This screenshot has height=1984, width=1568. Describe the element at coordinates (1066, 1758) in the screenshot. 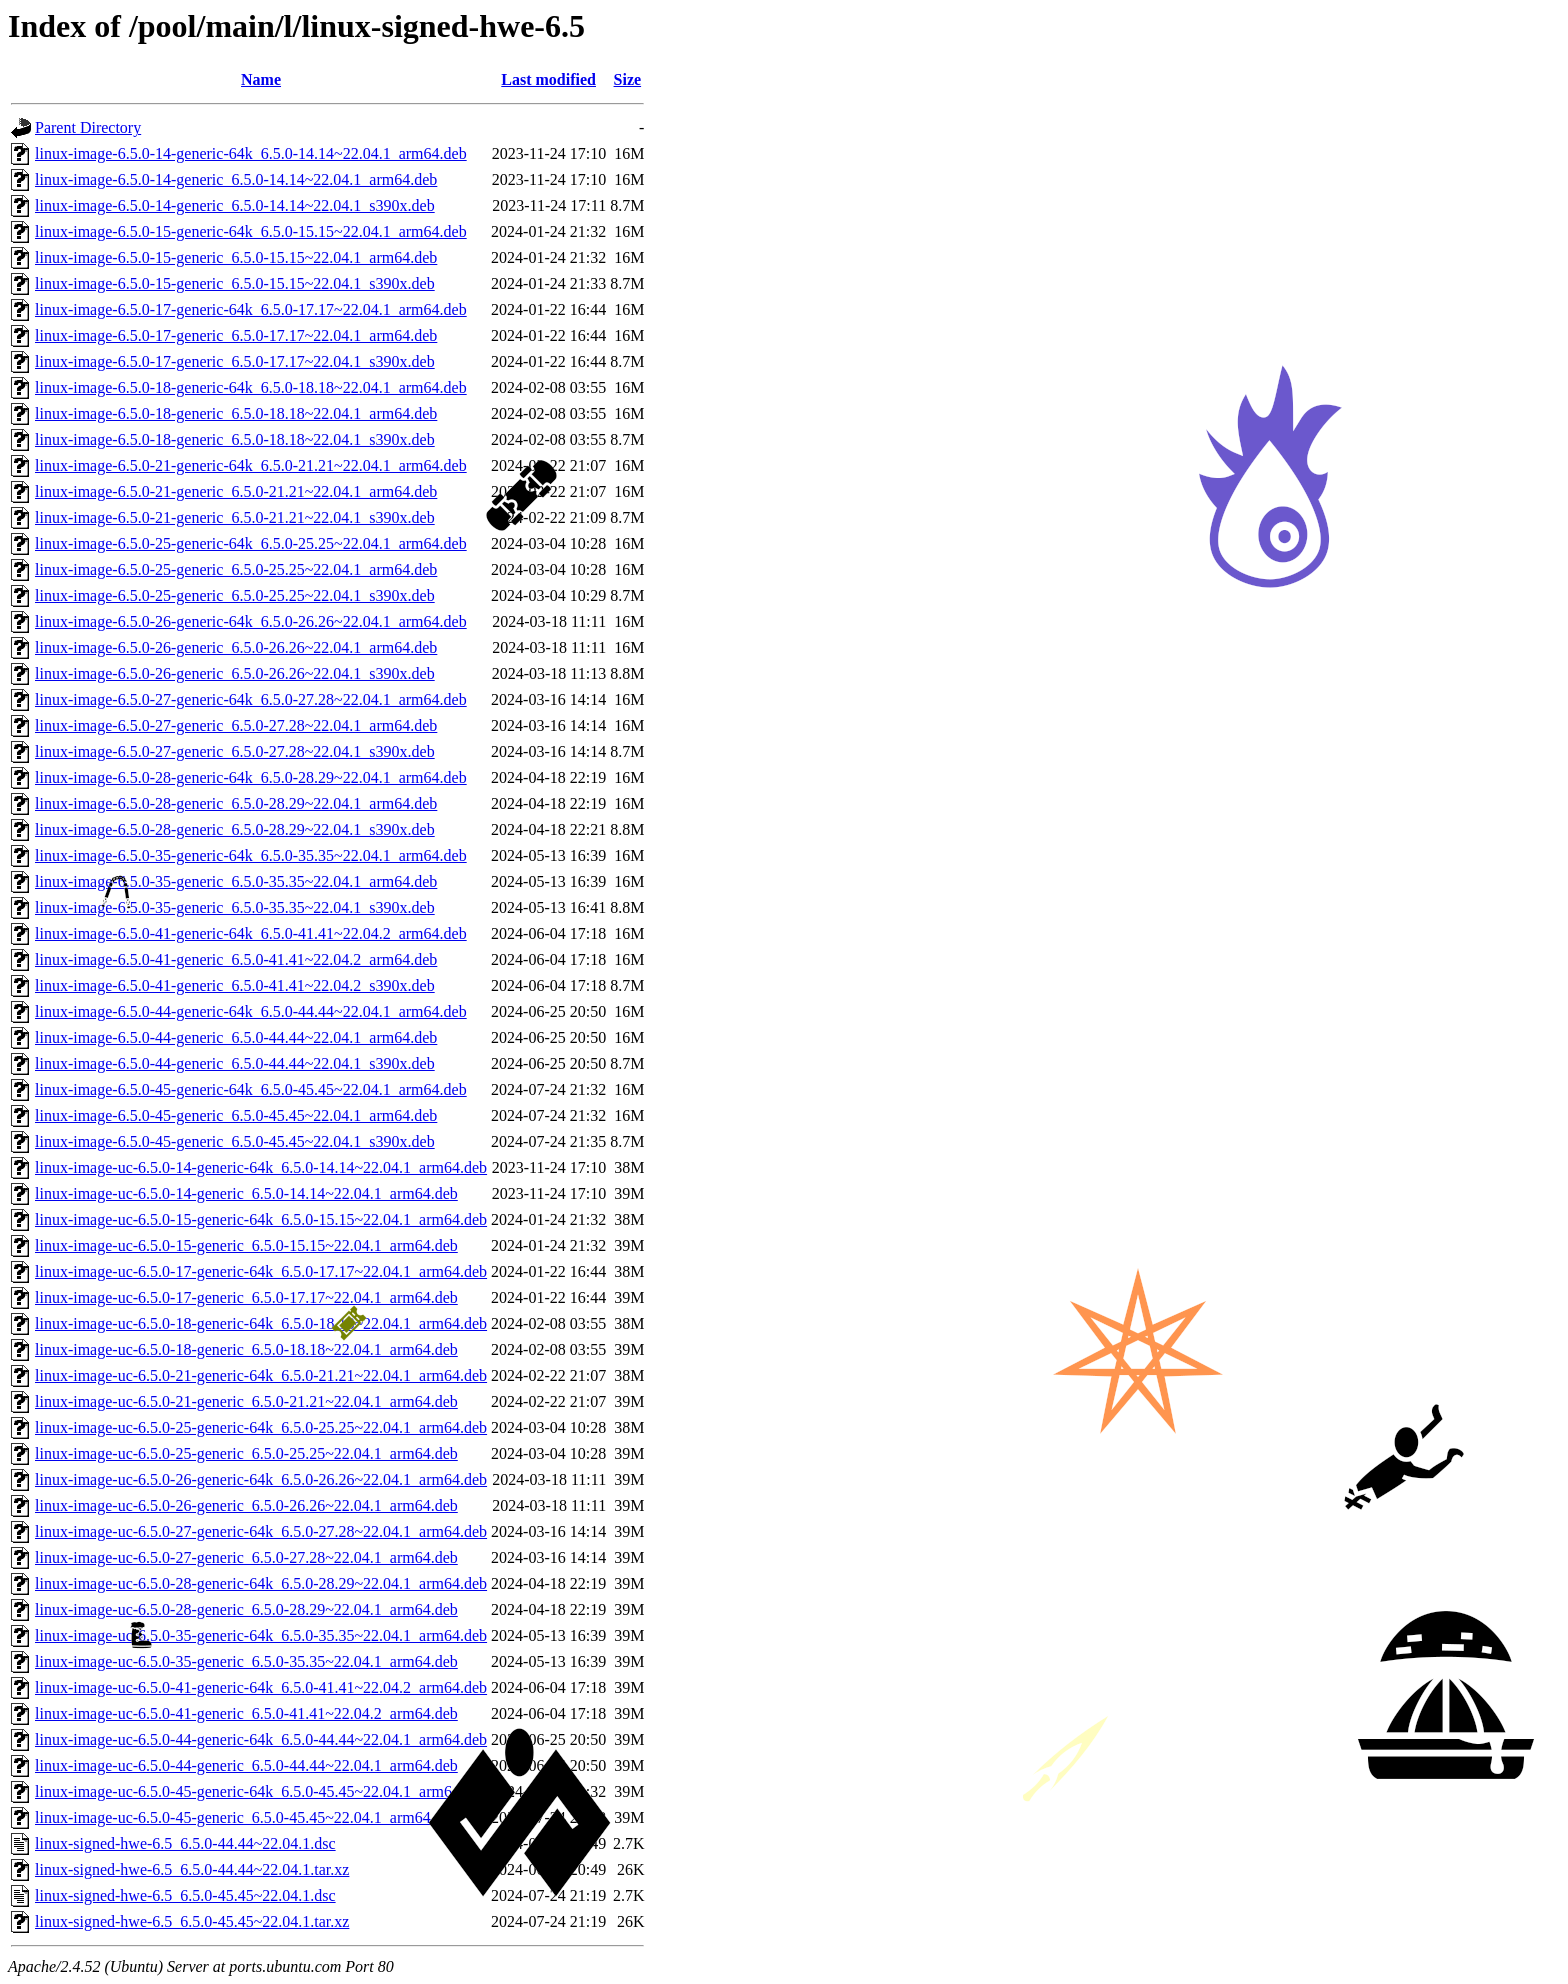

I see `equip energy sword weapon` at that location.